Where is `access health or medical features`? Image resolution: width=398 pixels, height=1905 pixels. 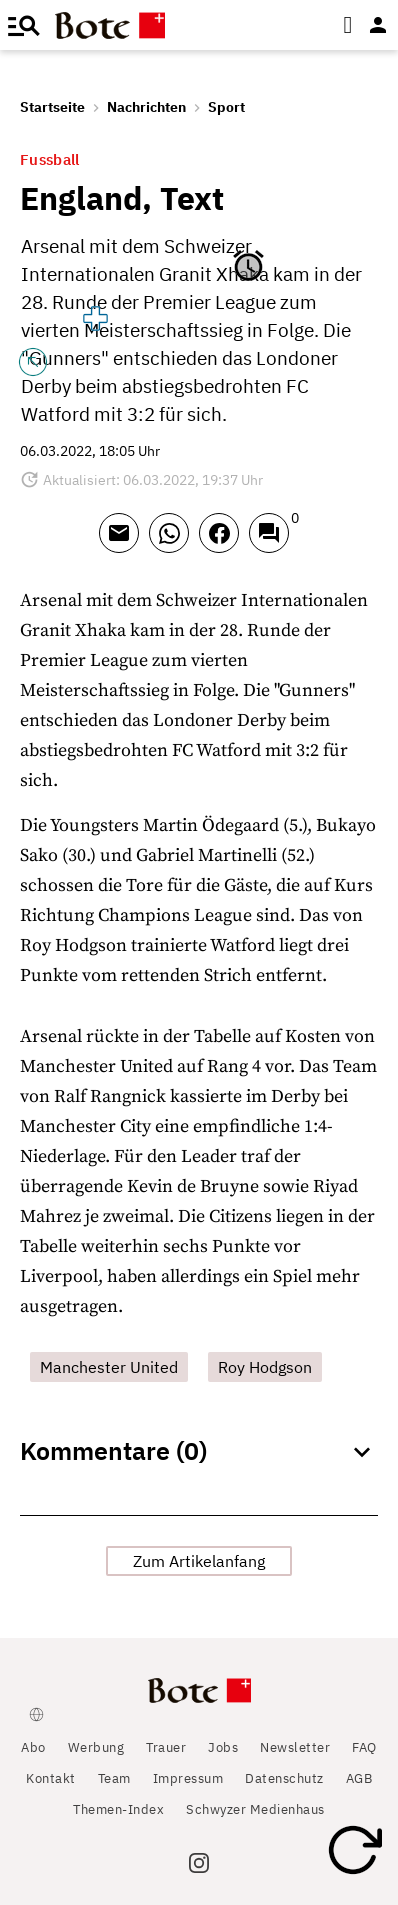
access health or medical features is located at coordinates (95, 318).